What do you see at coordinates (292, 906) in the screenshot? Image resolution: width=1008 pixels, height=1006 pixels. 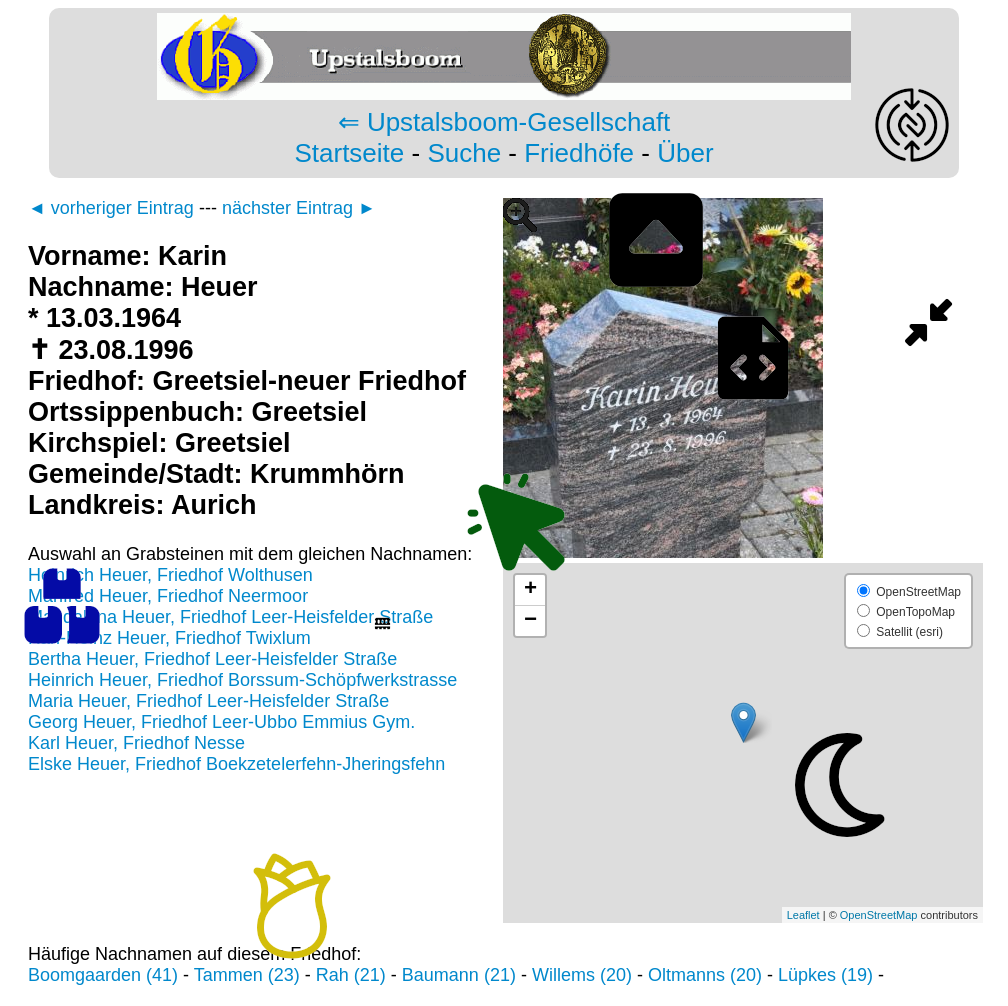 I see `add to favorites or wishlist` at bounding box center [292, 906].